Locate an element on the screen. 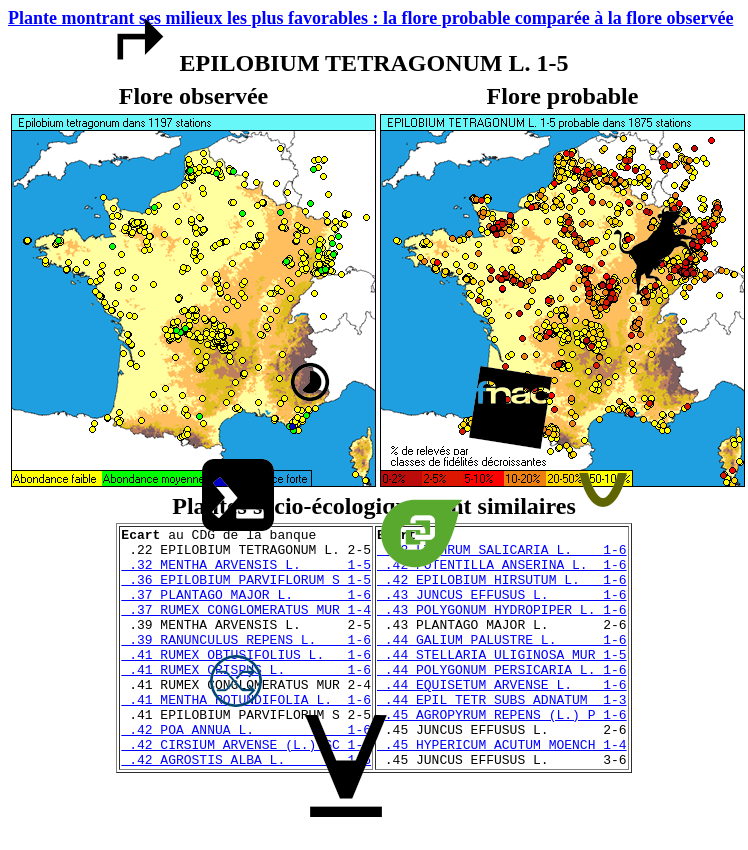 The image size is (748, 850). indicates task or download is 50% complete is located at coordinates (310, 382).